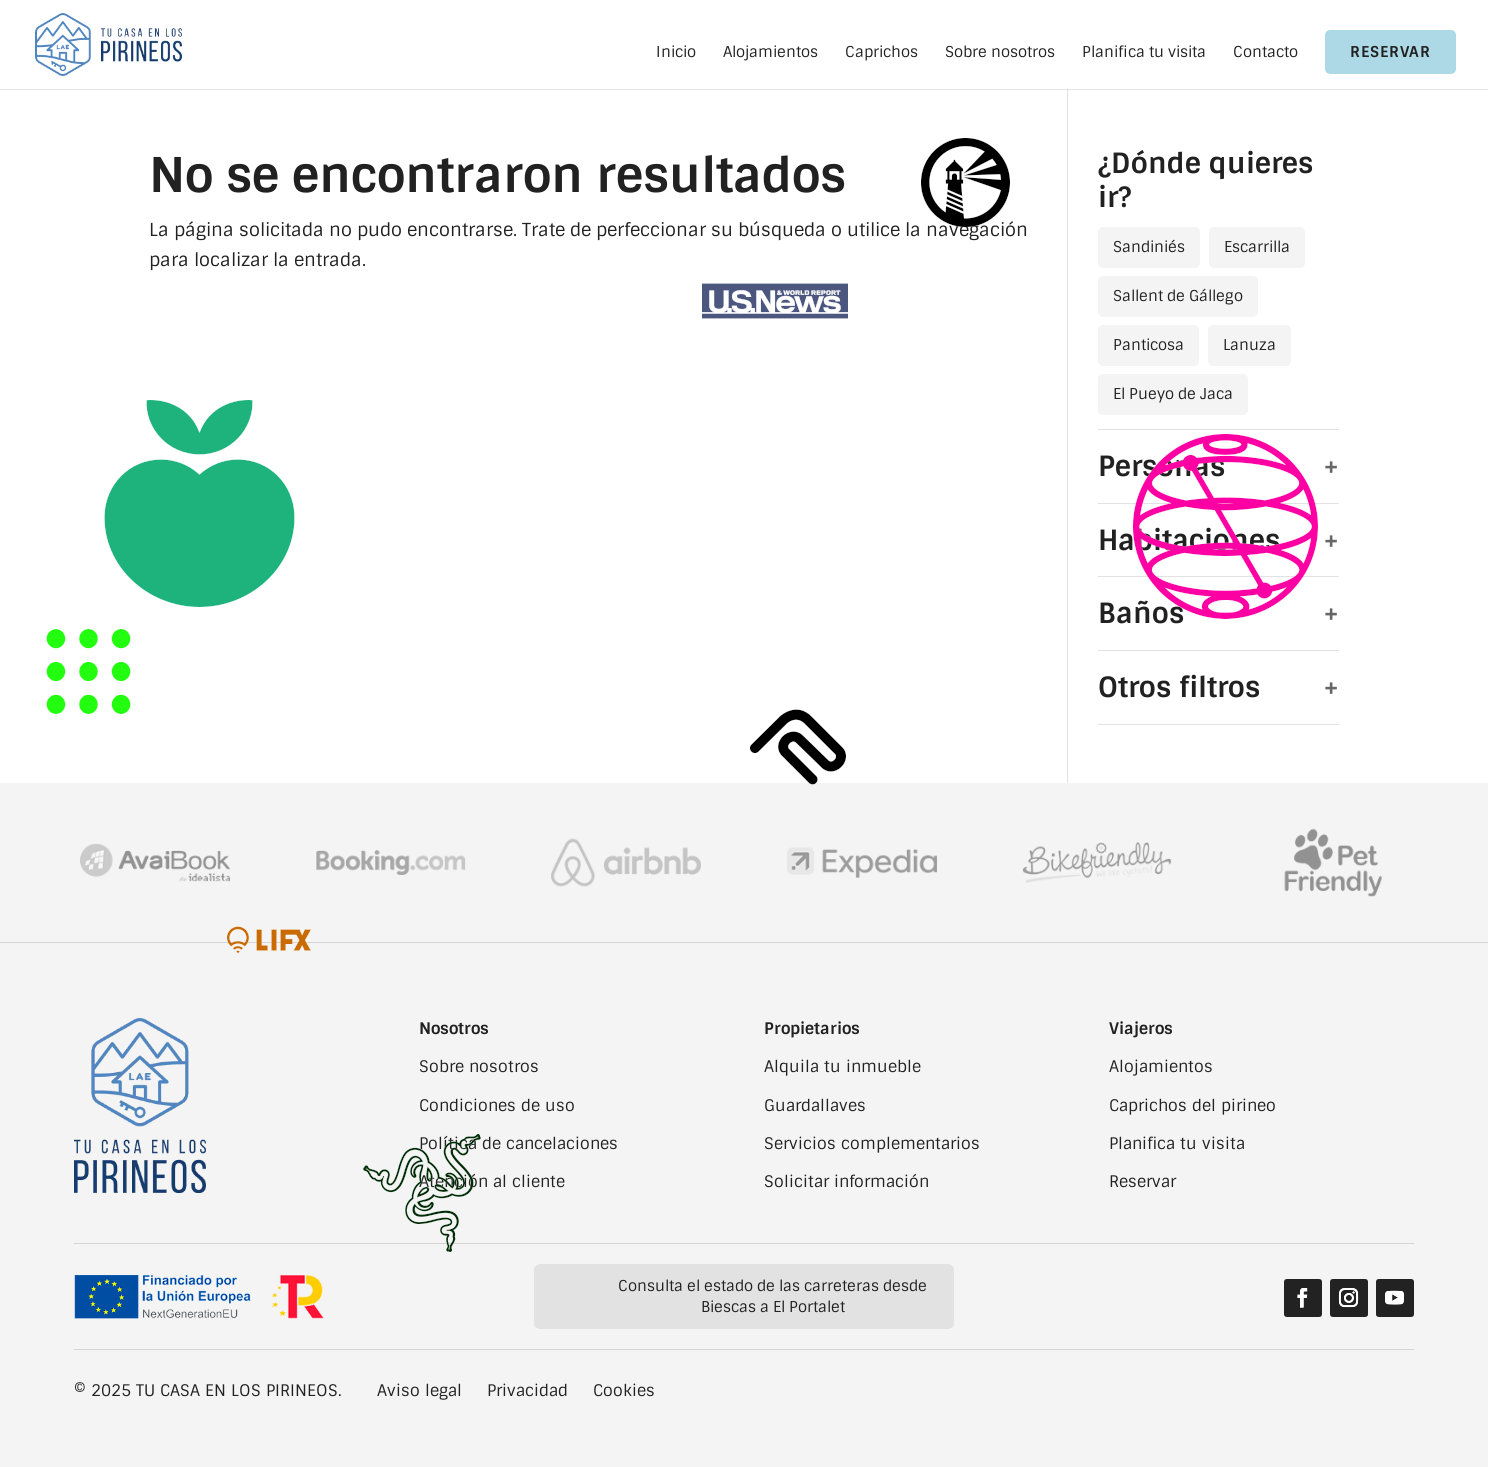  What do you see at coordinates (775, 301) in the screenshot?
I see `visit U.S. News & World Report website` at bounding box center [775, 301].